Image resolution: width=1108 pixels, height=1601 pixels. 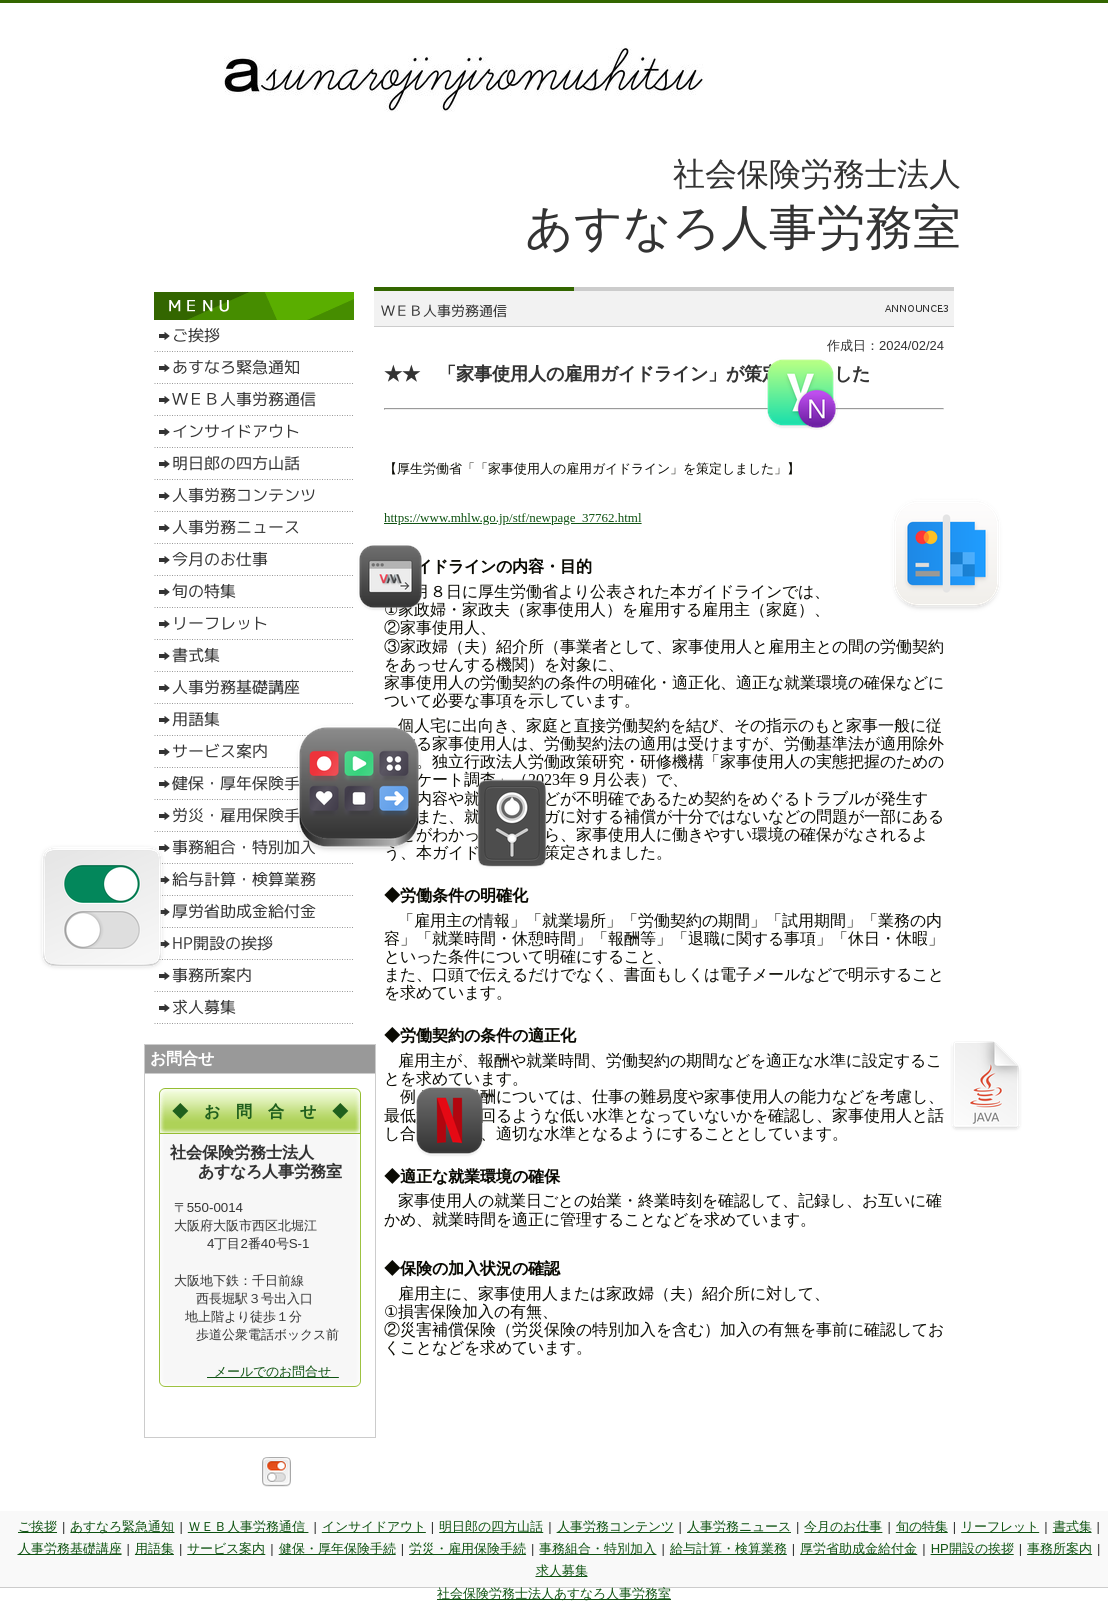 I want to click on open Netflix app, so click(x=449, y=1120).